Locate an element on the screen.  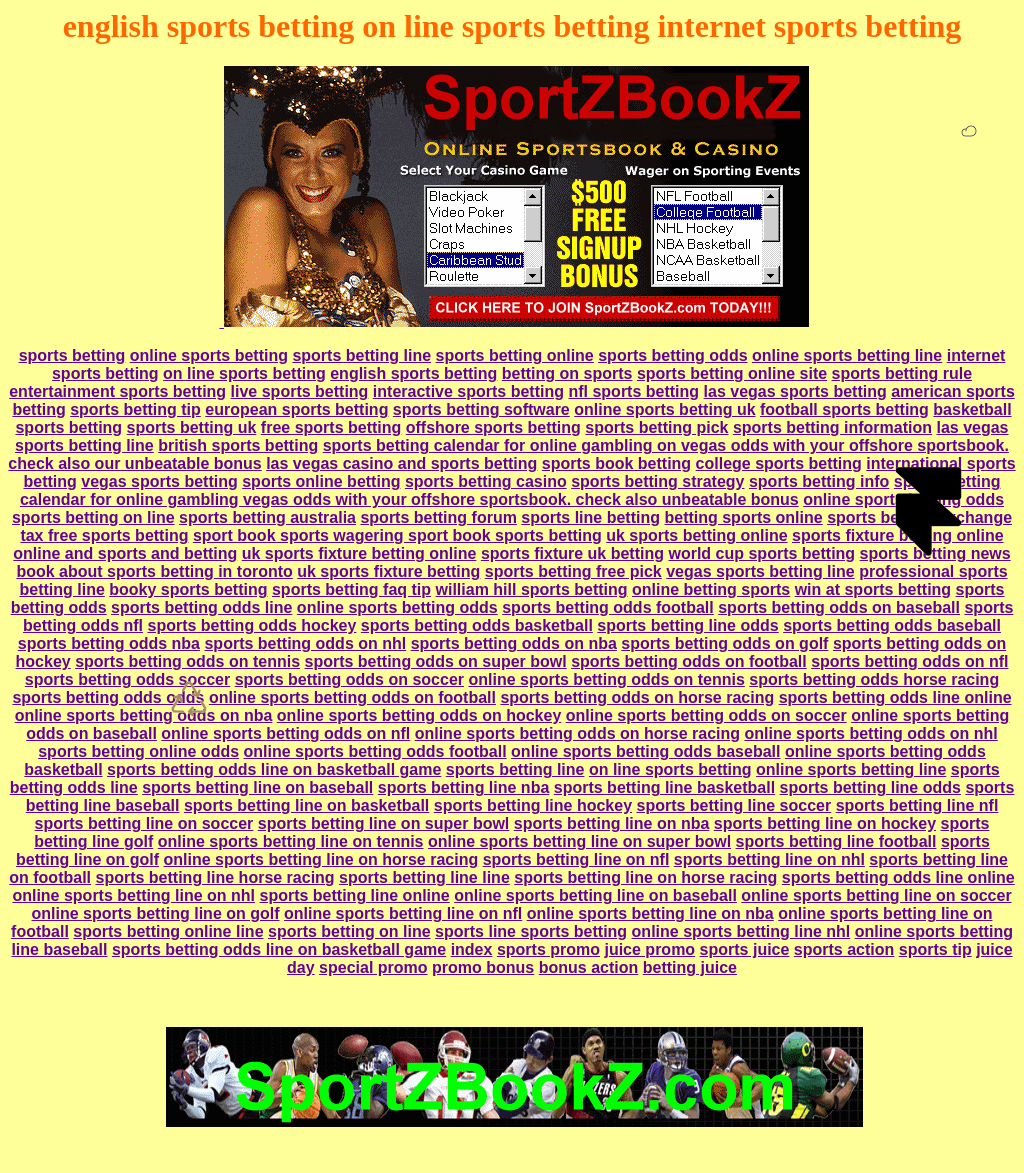
open framer app is located at coordinates (928, 506).